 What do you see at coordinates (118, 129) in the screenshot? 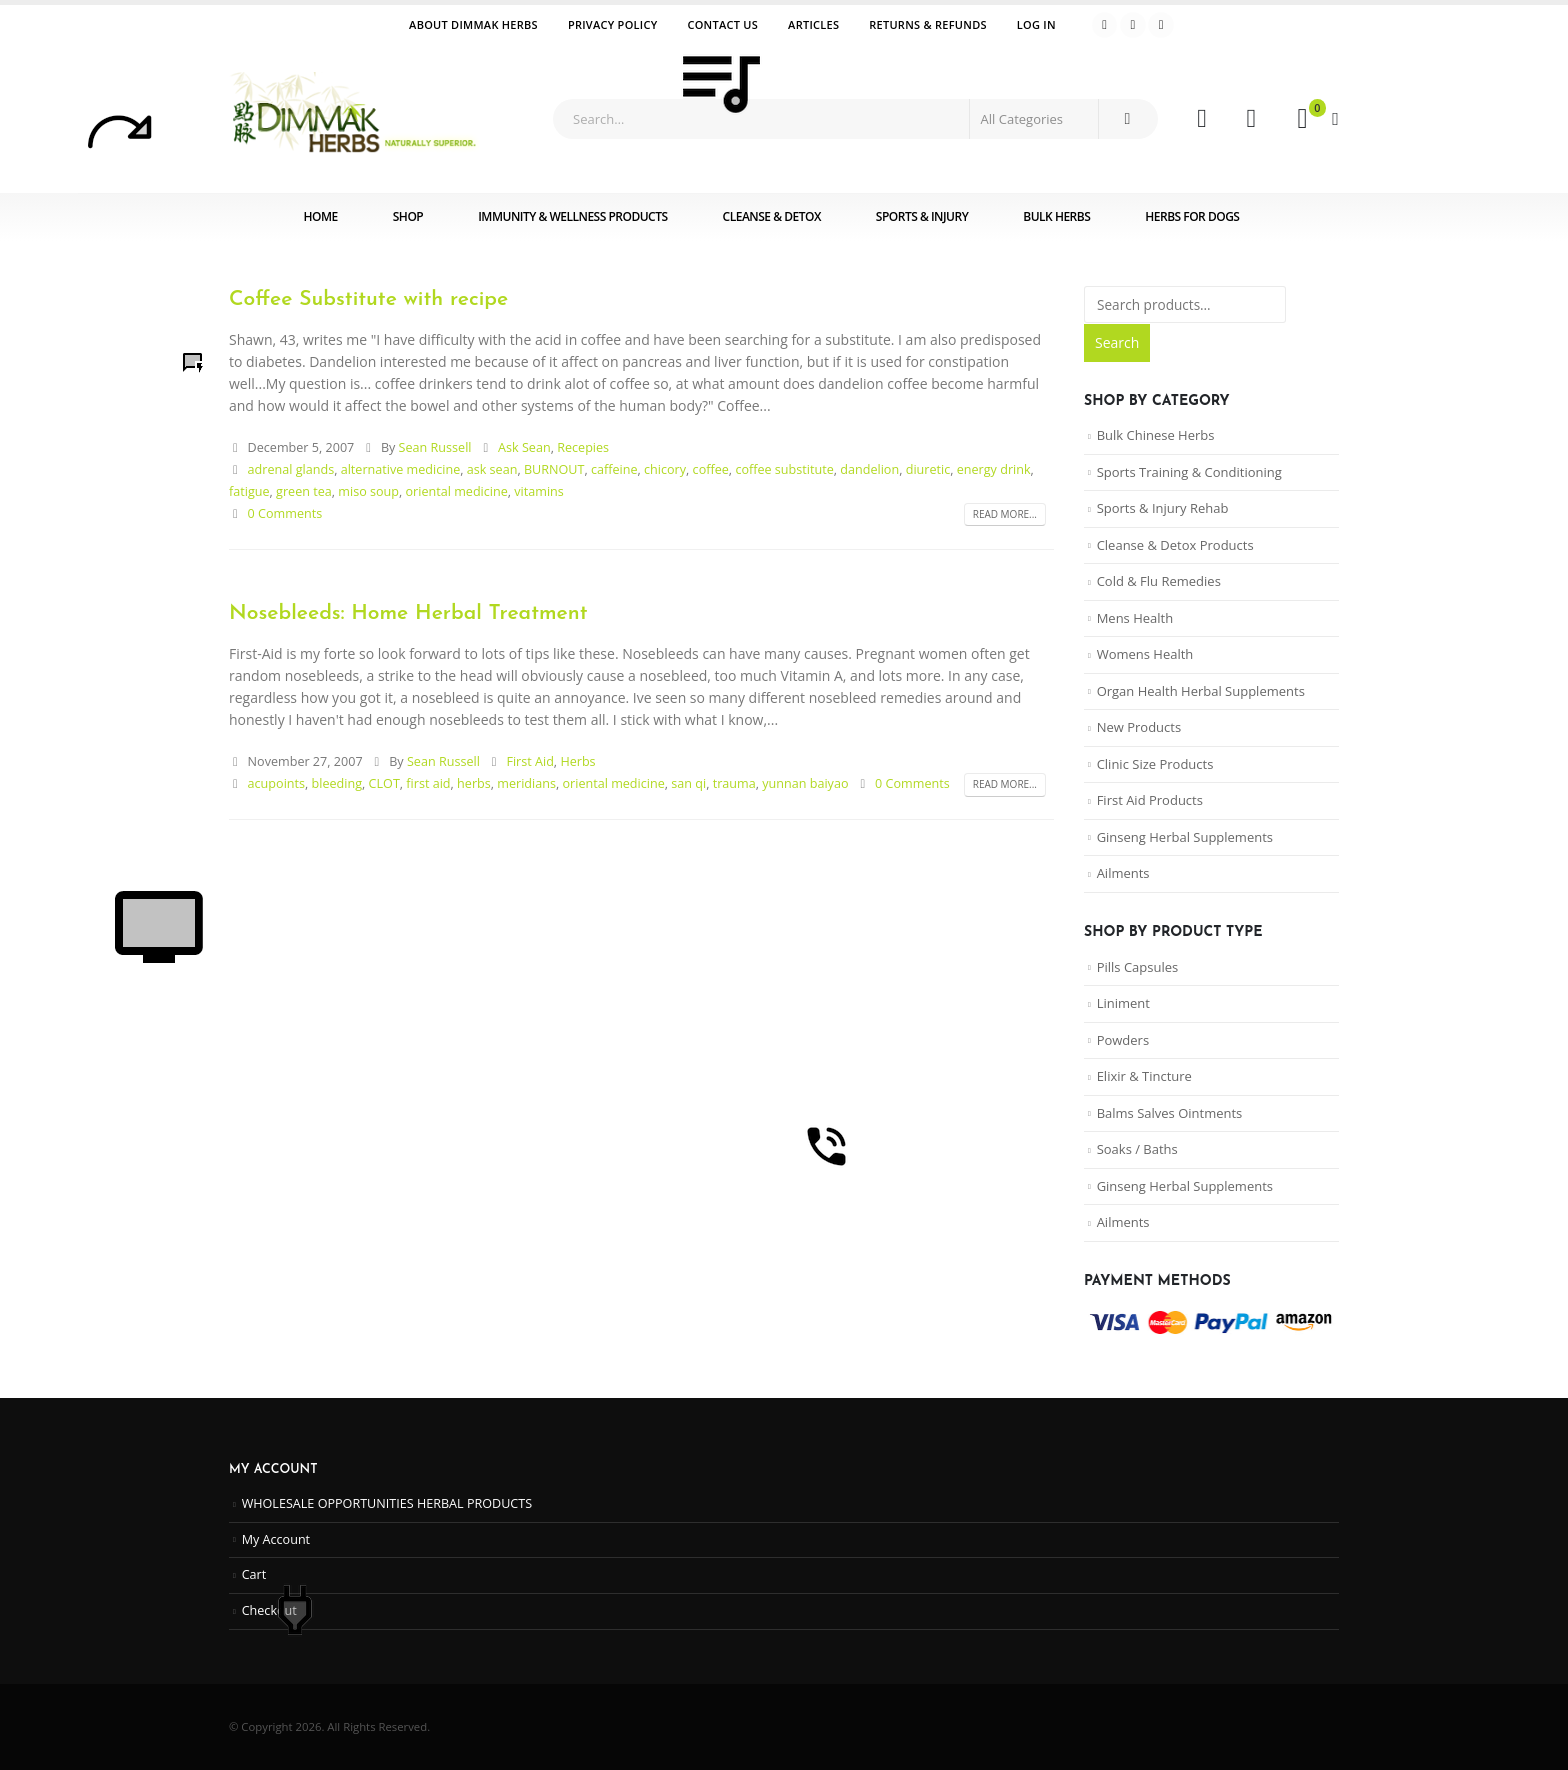
I see `redo an action` at bounding box center [118, 129].